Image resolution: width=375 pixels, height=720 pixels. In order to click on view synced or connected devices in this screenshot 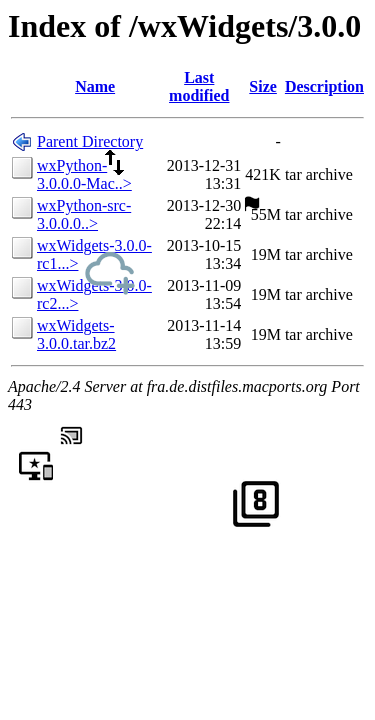, I will do `click(36, 466)`.